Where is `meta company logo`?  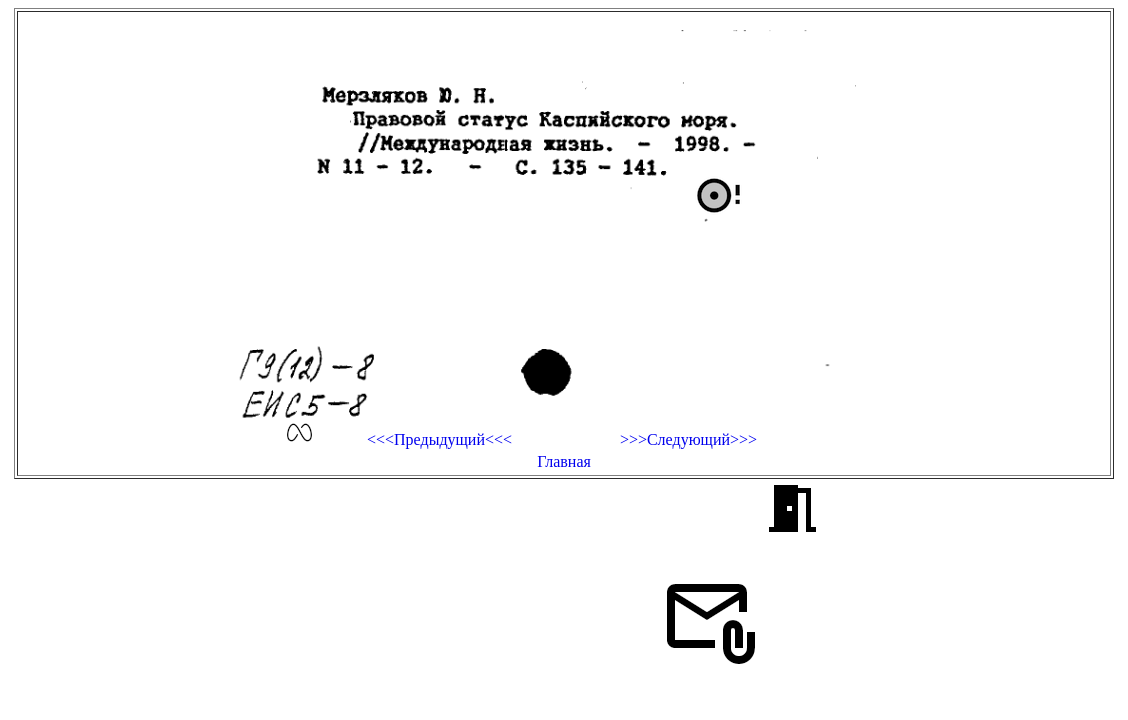
meta company logo is located at coordinates (299, 432).